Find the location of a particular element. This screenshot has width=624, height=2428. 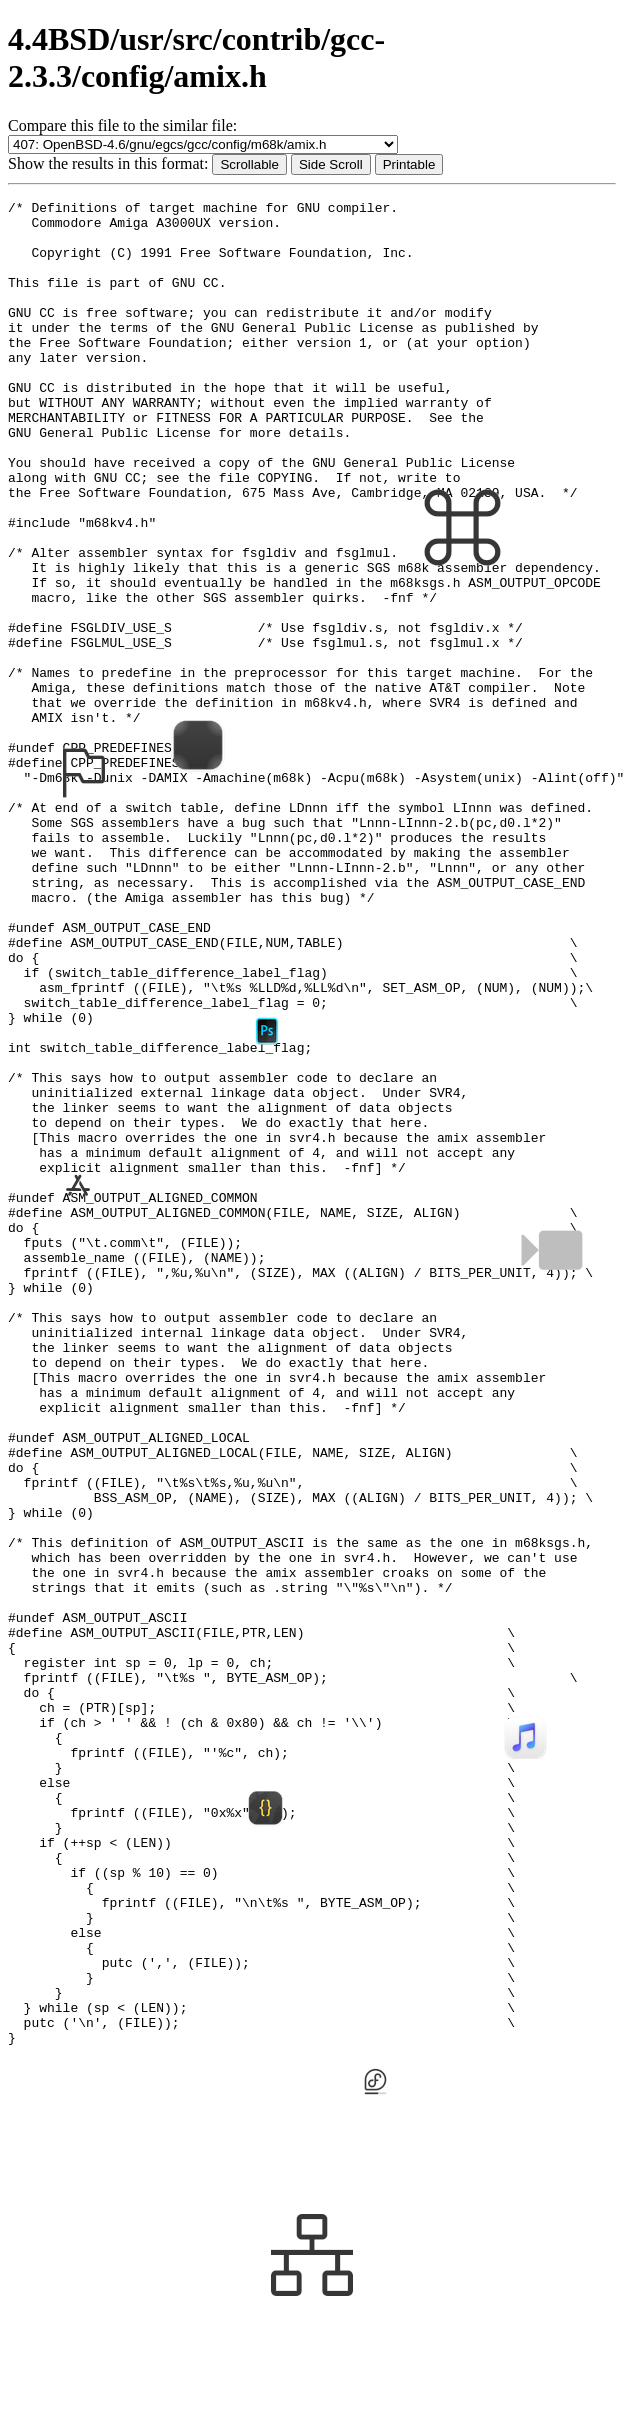

access stylesheet preferences for web browser is located at coordinates (265, 1808).